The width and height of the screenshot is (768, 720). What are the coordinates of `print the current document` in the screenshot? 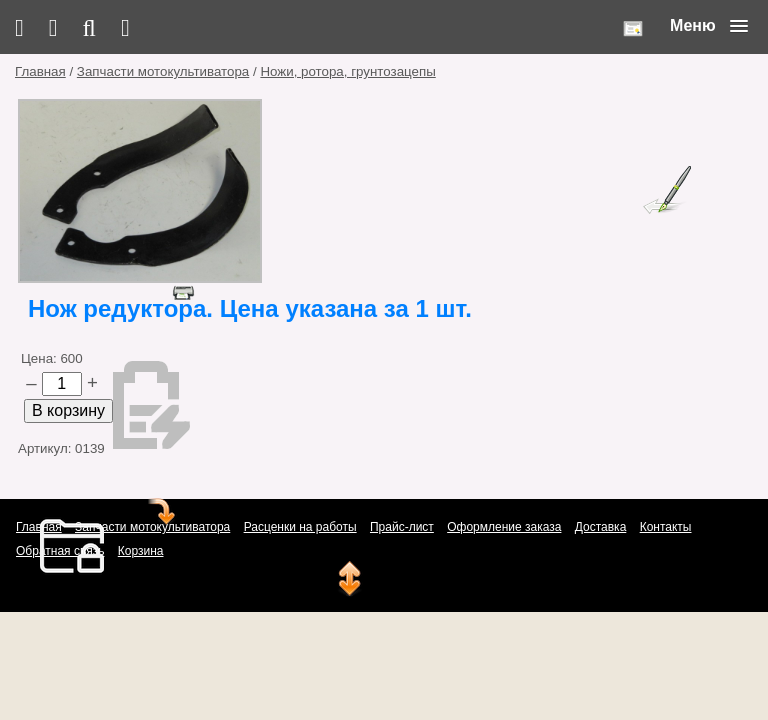 It's located at (183, 292).